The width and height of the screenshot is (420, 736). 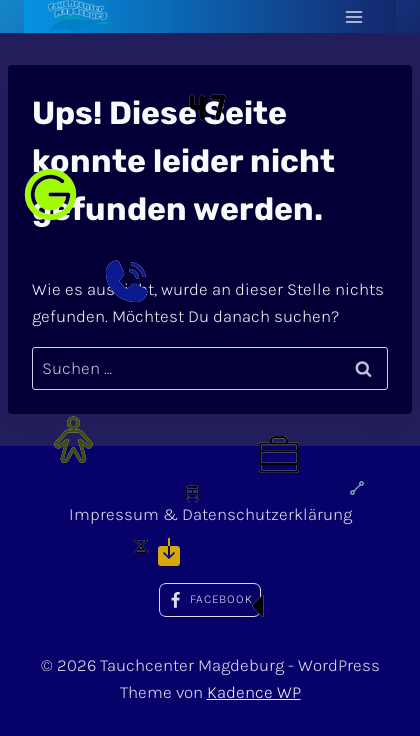 What do you see at coordinates (127, 280) in the screenshot?
I see `make a phone call` at bounding box center [127, 280].